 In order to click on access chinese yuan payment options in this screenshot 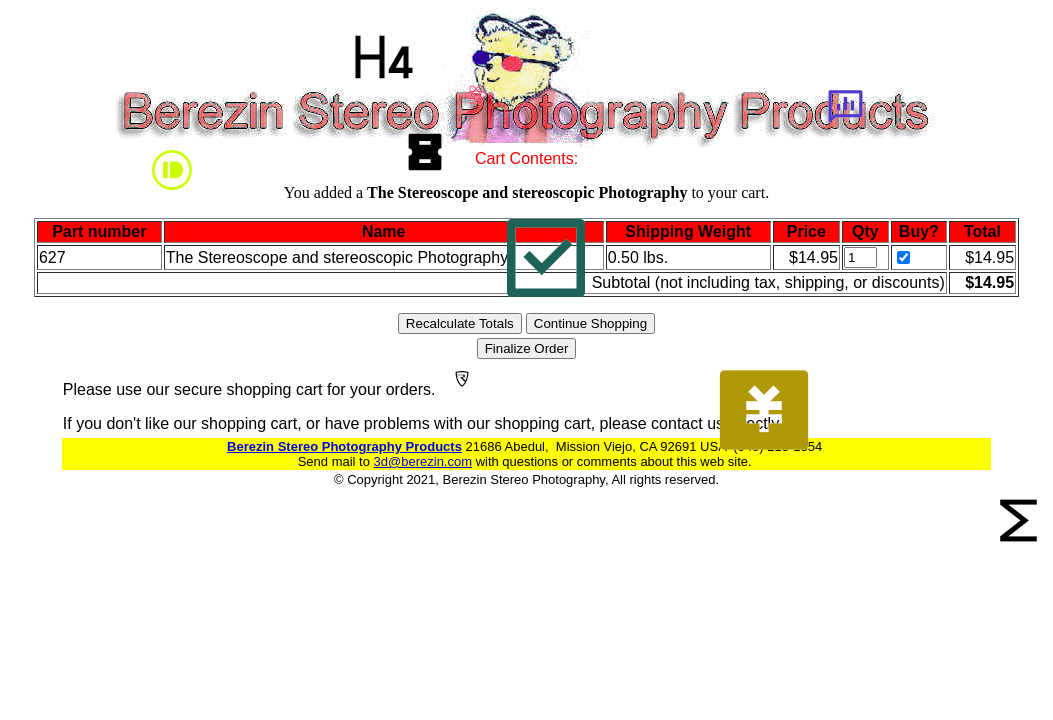, I will do `click(764, 410)`.